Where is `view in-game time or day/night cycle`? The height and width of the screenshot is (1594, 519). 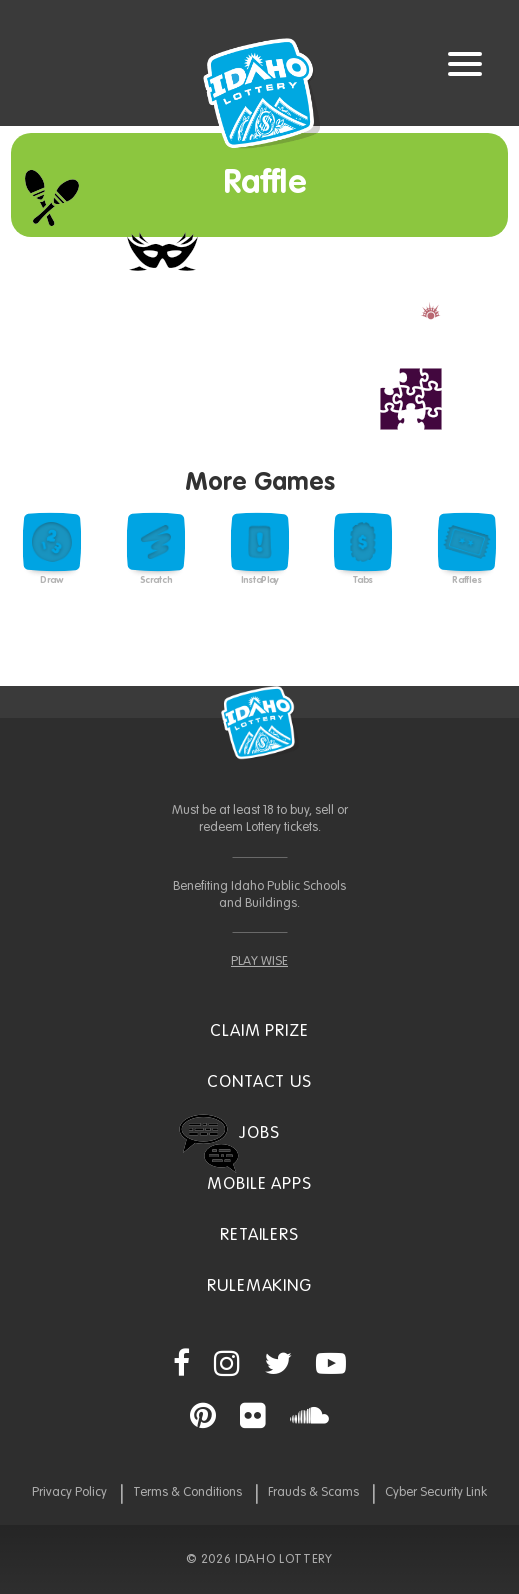 view in-game time or day/night cycle is located at coordinates (430, 310).